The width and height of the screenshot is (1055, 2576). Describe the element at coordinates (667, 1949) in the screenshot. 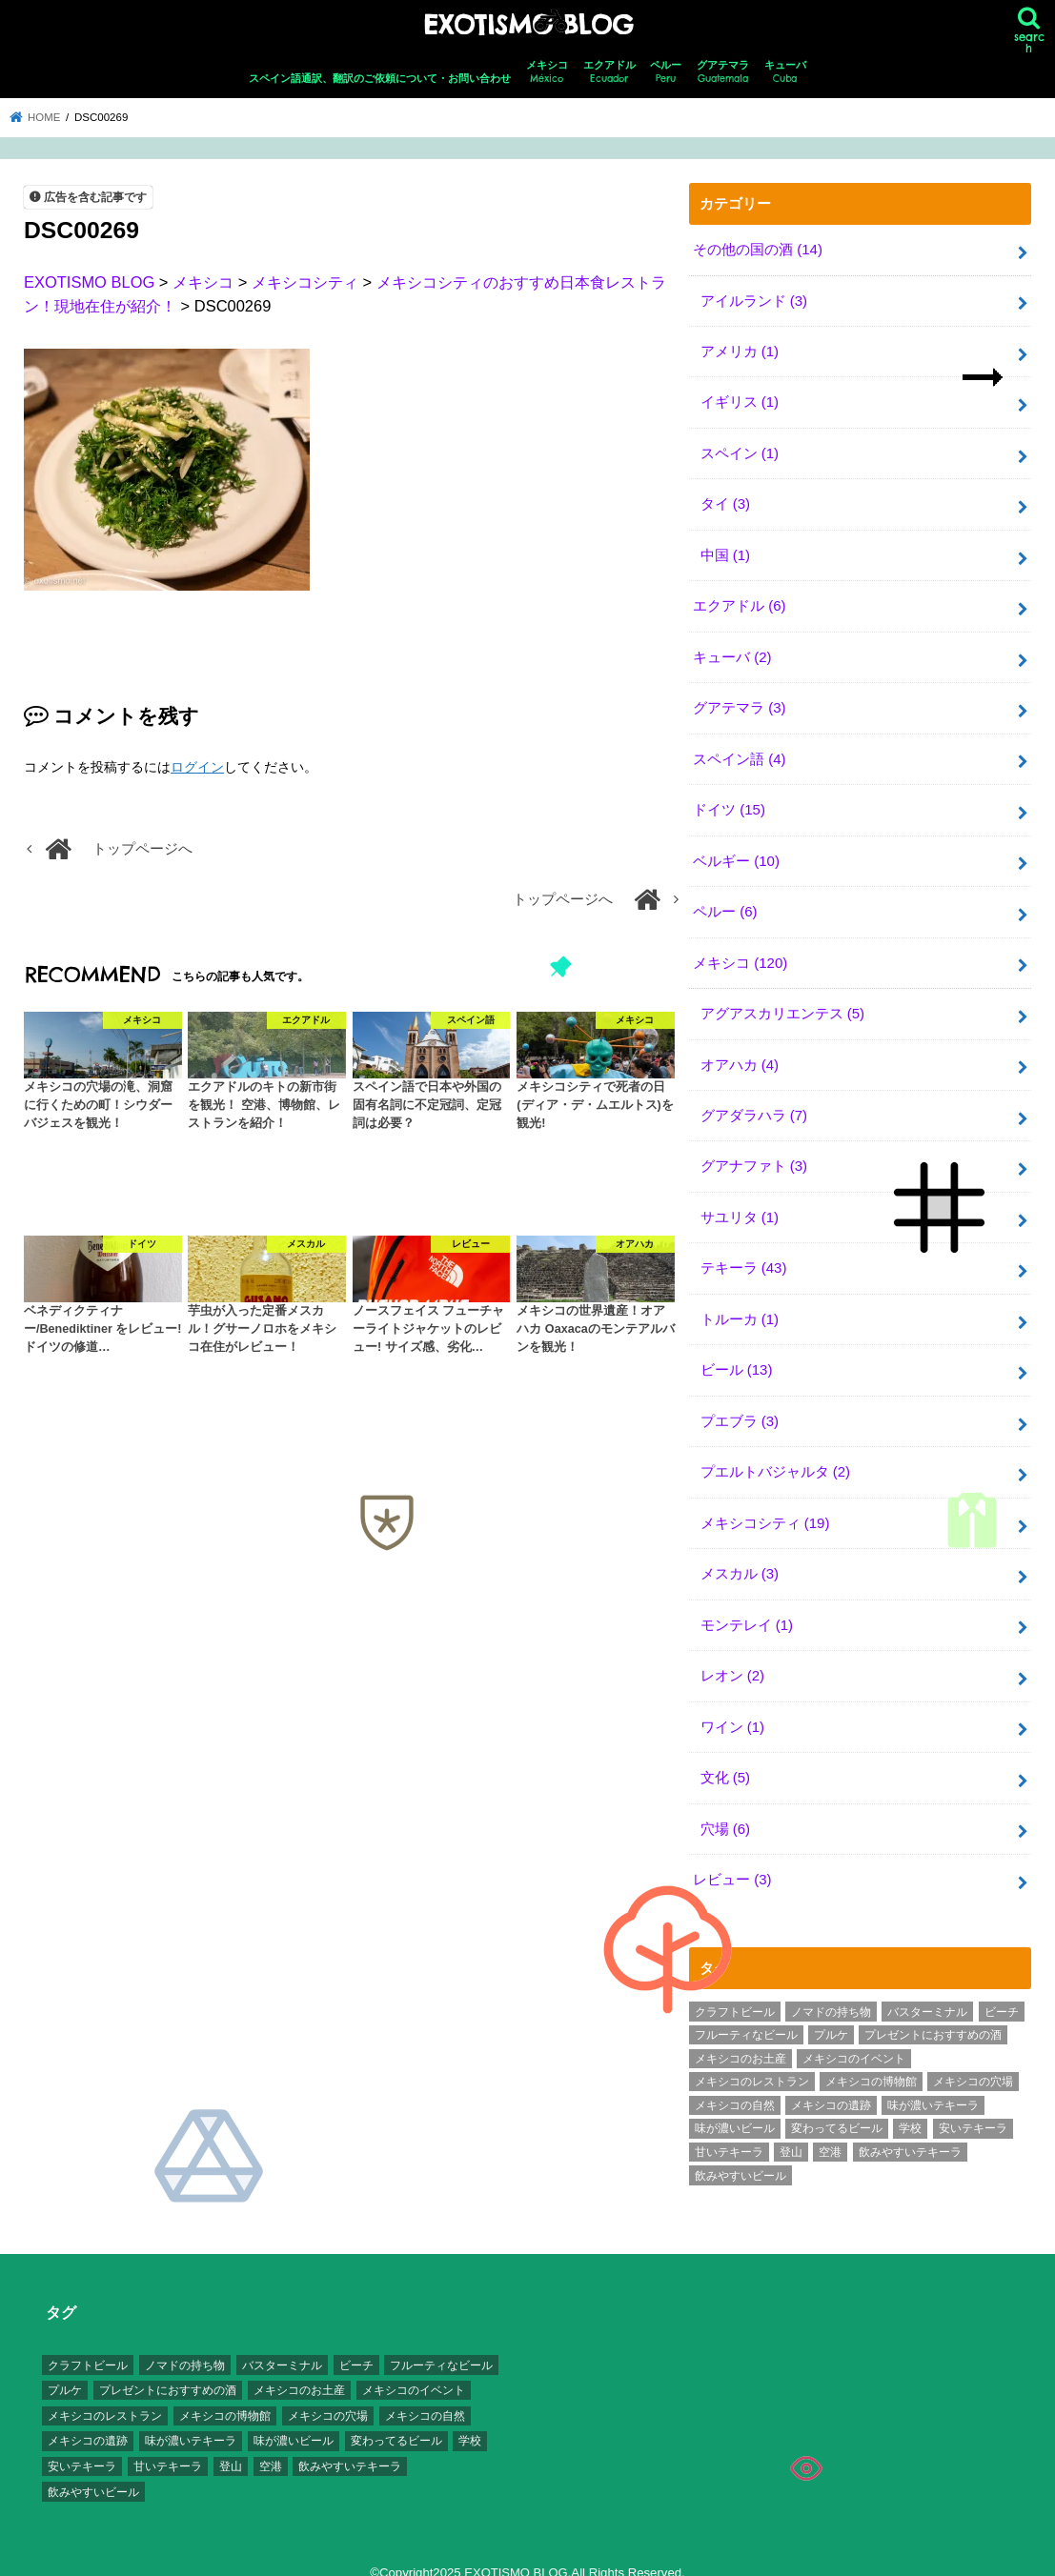

I see `view parks or nature areas nearby` at that location.